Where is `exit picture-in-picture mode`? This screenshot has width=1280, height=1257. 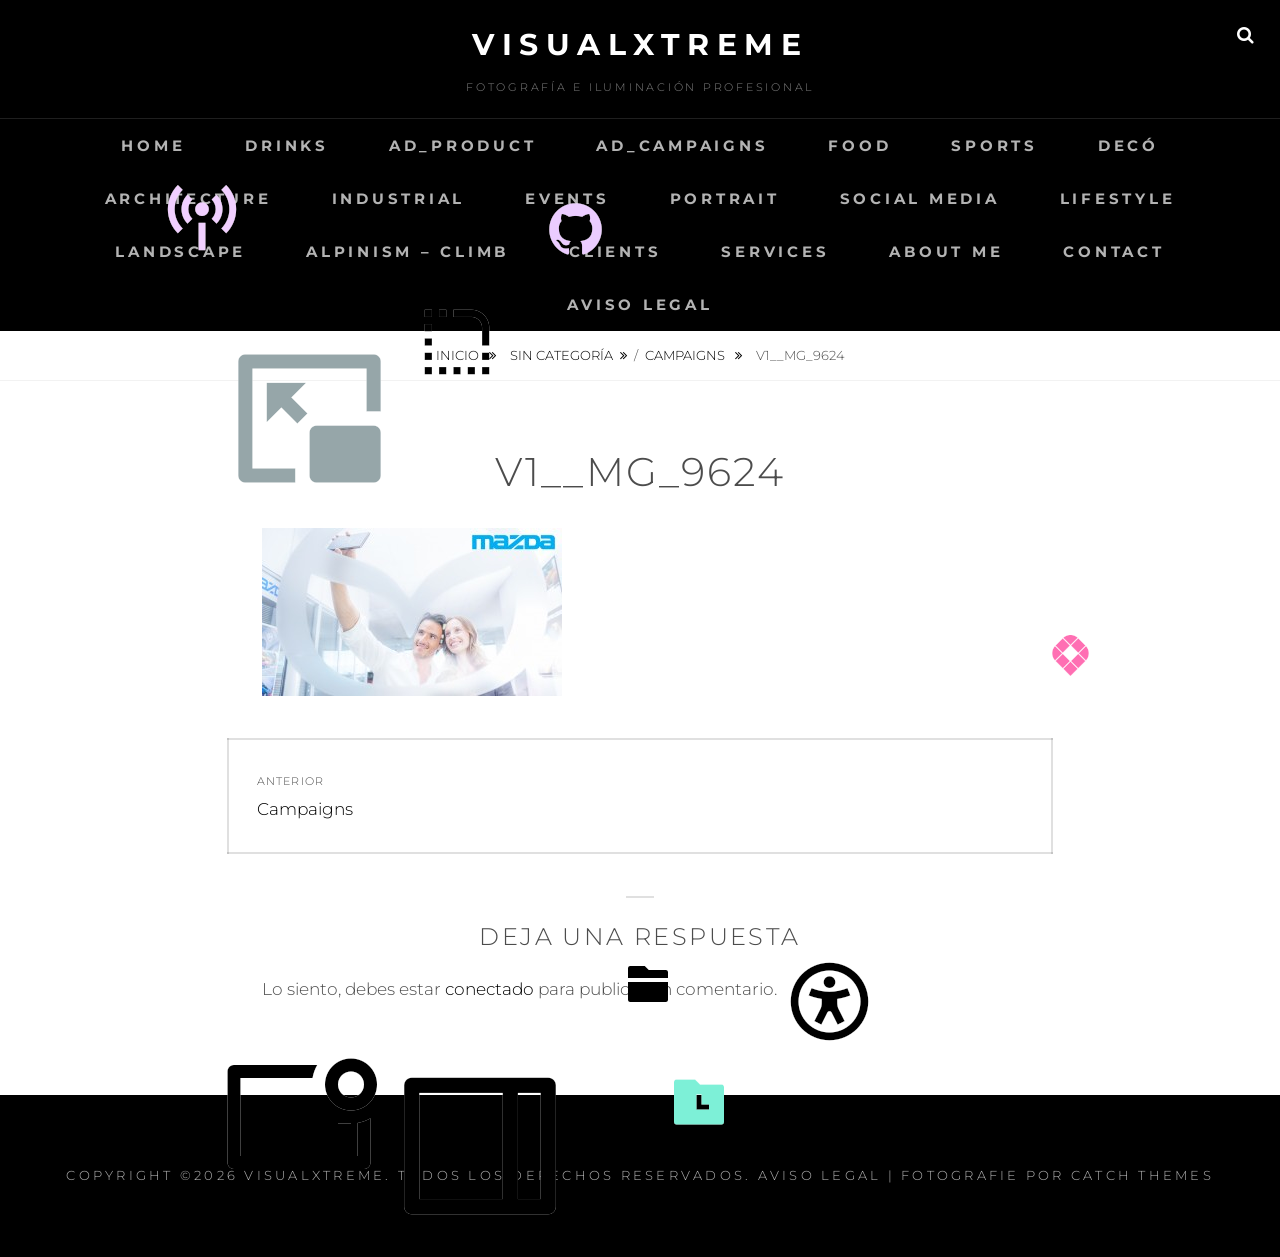 exit picture-in-picture mode is located at coordinates (309, 418).